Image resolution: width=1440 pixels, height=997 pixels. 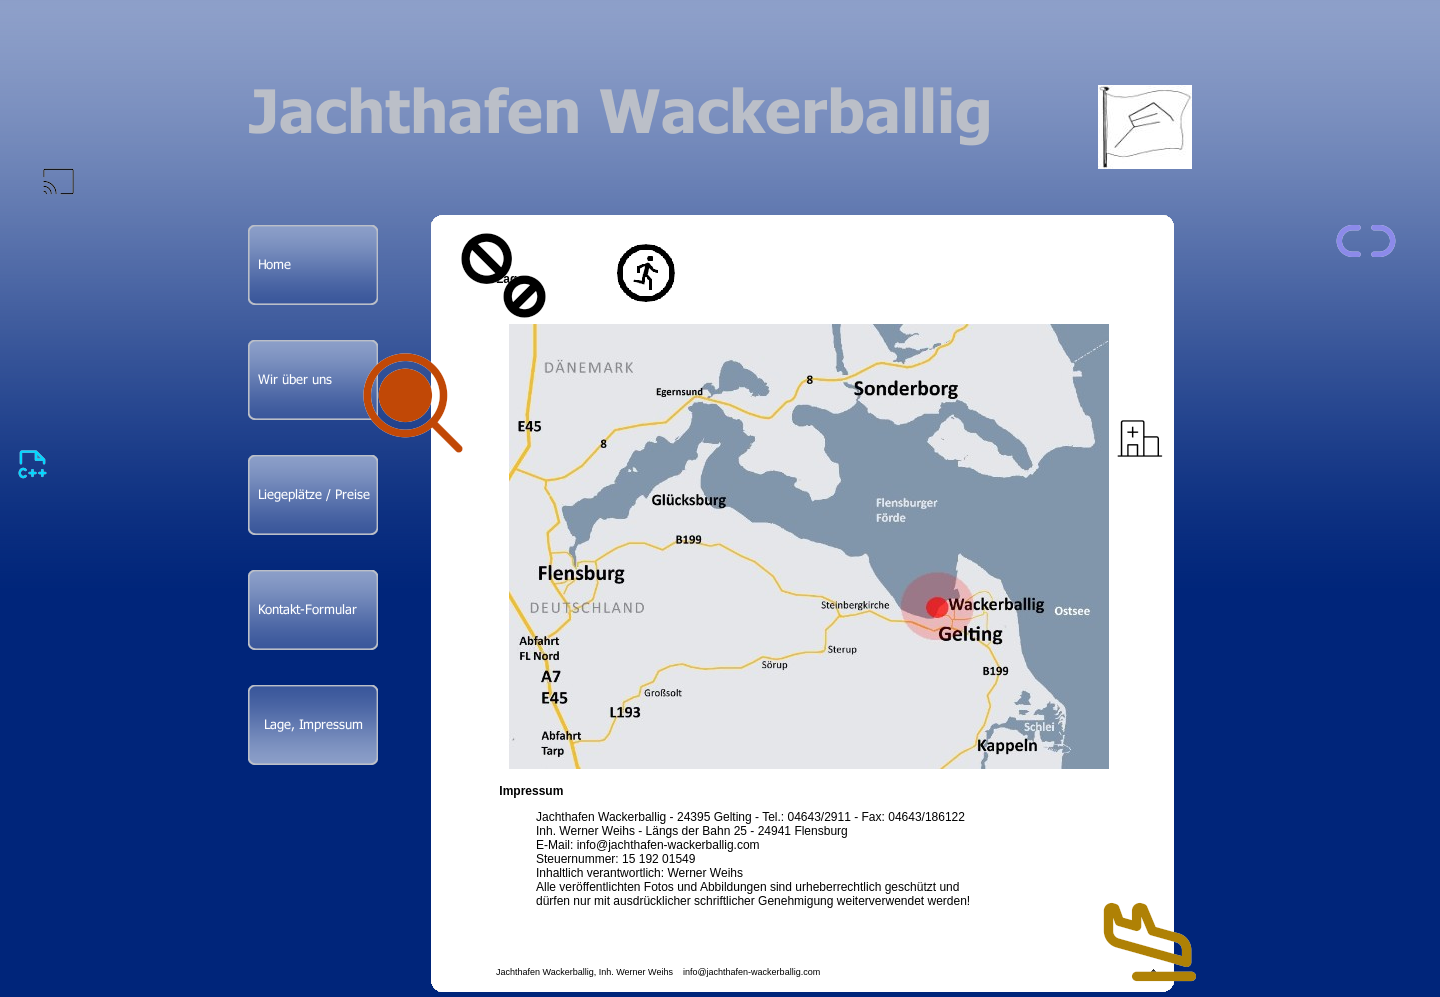 What do you see at coordinates (58, 181) in the screenshot?
I see `cast your screen to another device` at bounding box center [58, 181].